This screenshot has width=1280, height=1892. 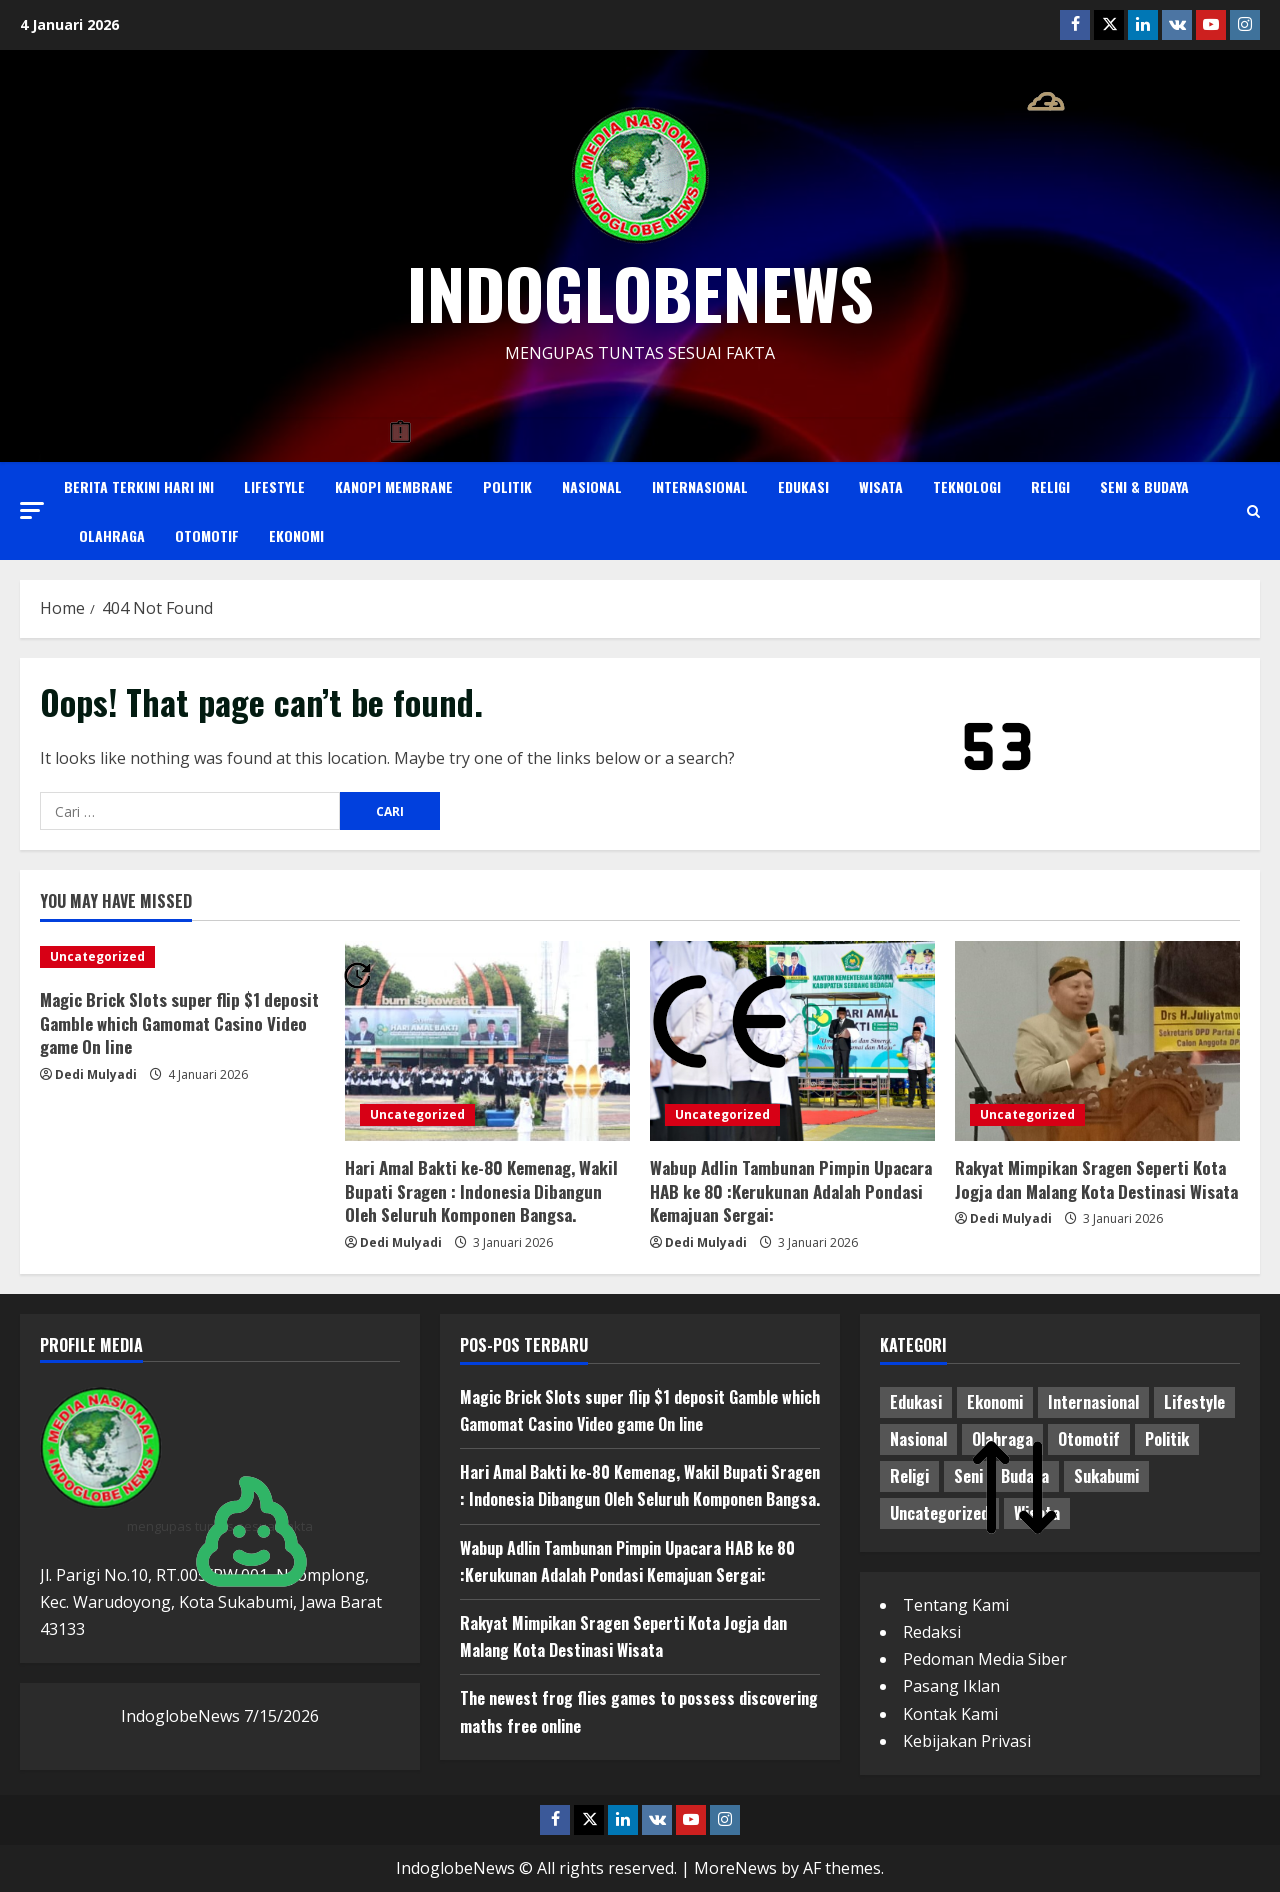 I want to click on indicates CE marking / European conformity certification, so click(x=719, y=1021).